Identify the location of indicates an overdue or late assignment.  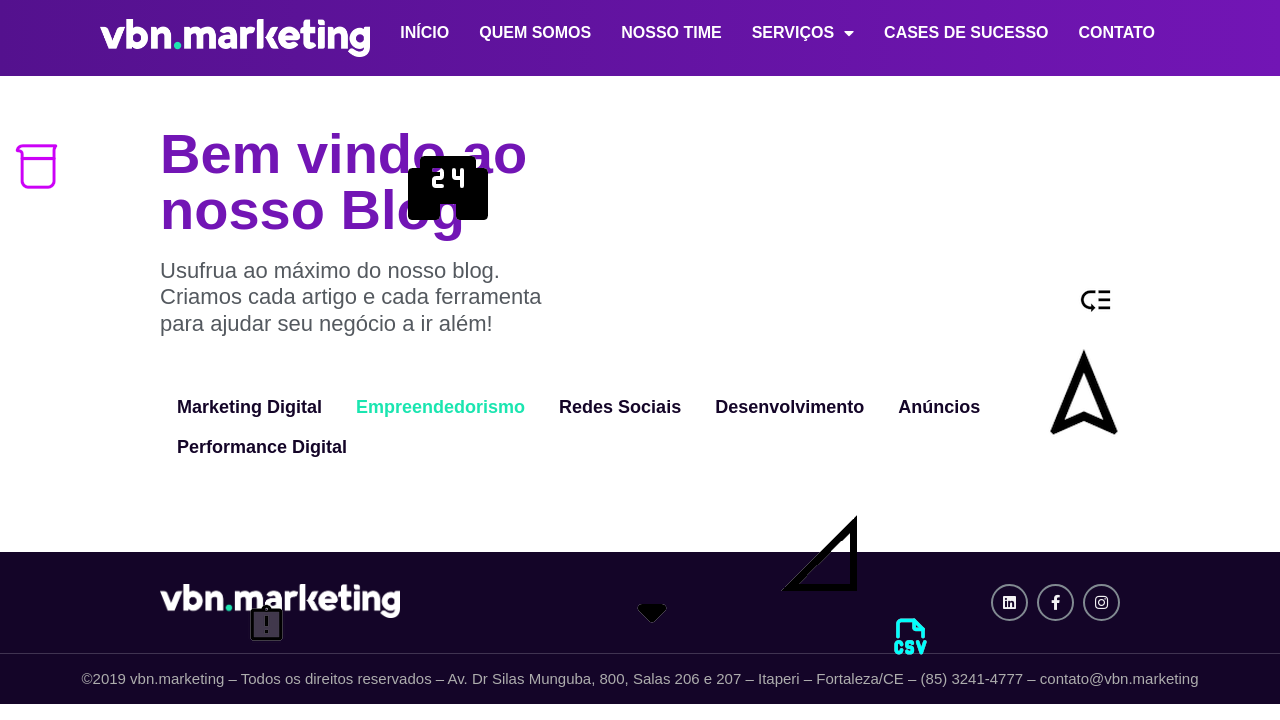
(266, 624).